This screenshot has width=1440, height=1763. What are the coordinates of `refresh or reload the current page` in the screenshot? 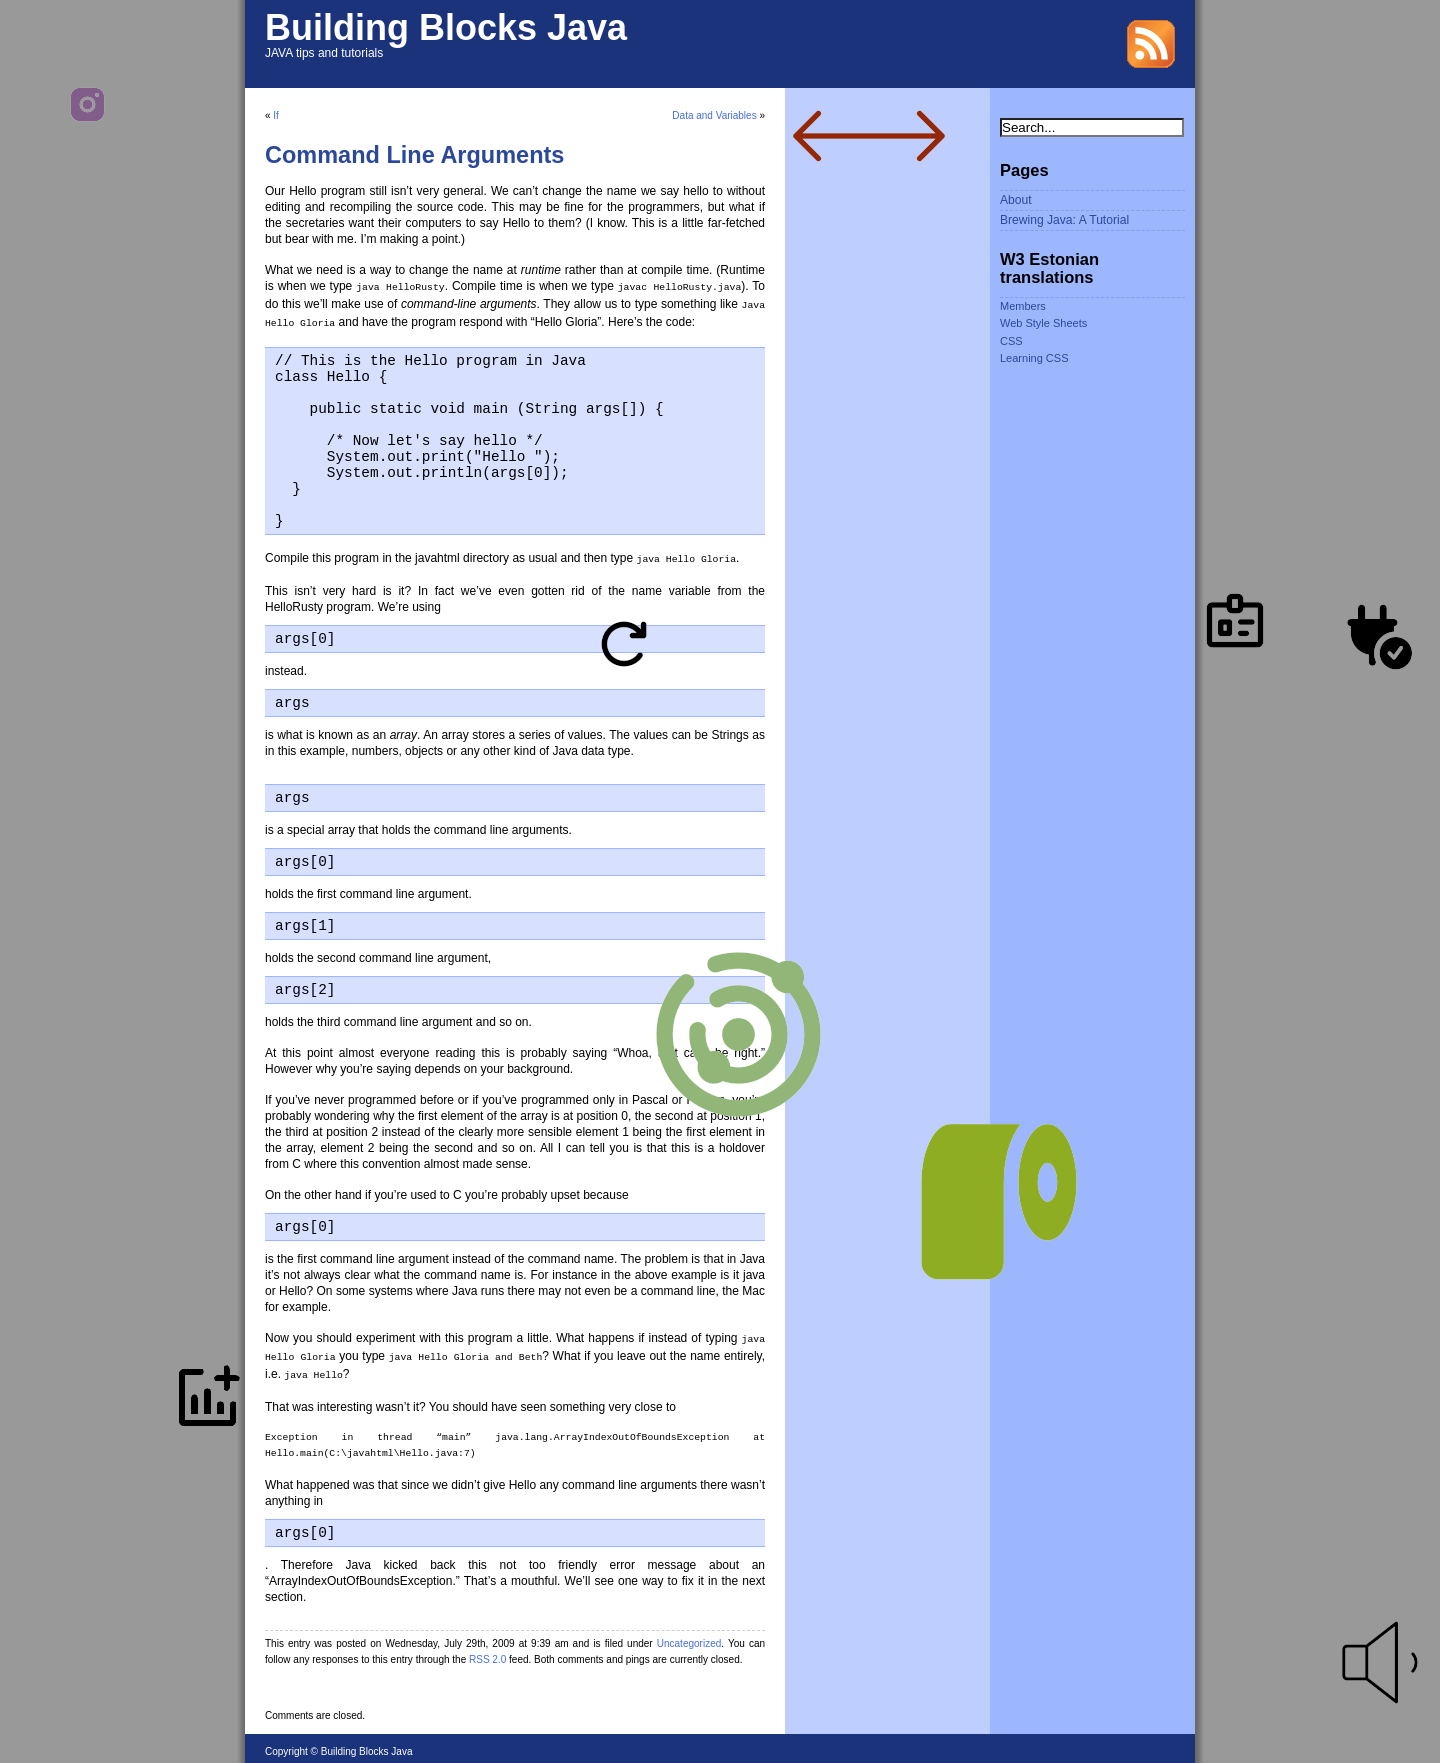 It's located at (624, 644).